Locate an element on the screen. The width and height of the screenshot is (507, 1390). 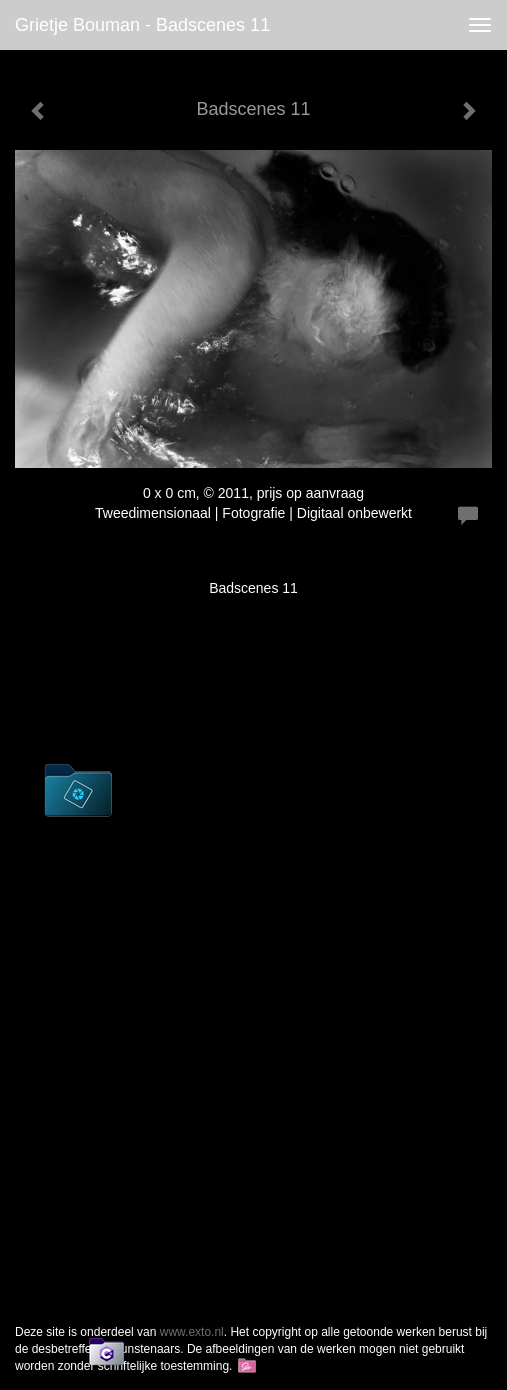
open adobe photoshop elements project folder is located at coordinates (78, 792).